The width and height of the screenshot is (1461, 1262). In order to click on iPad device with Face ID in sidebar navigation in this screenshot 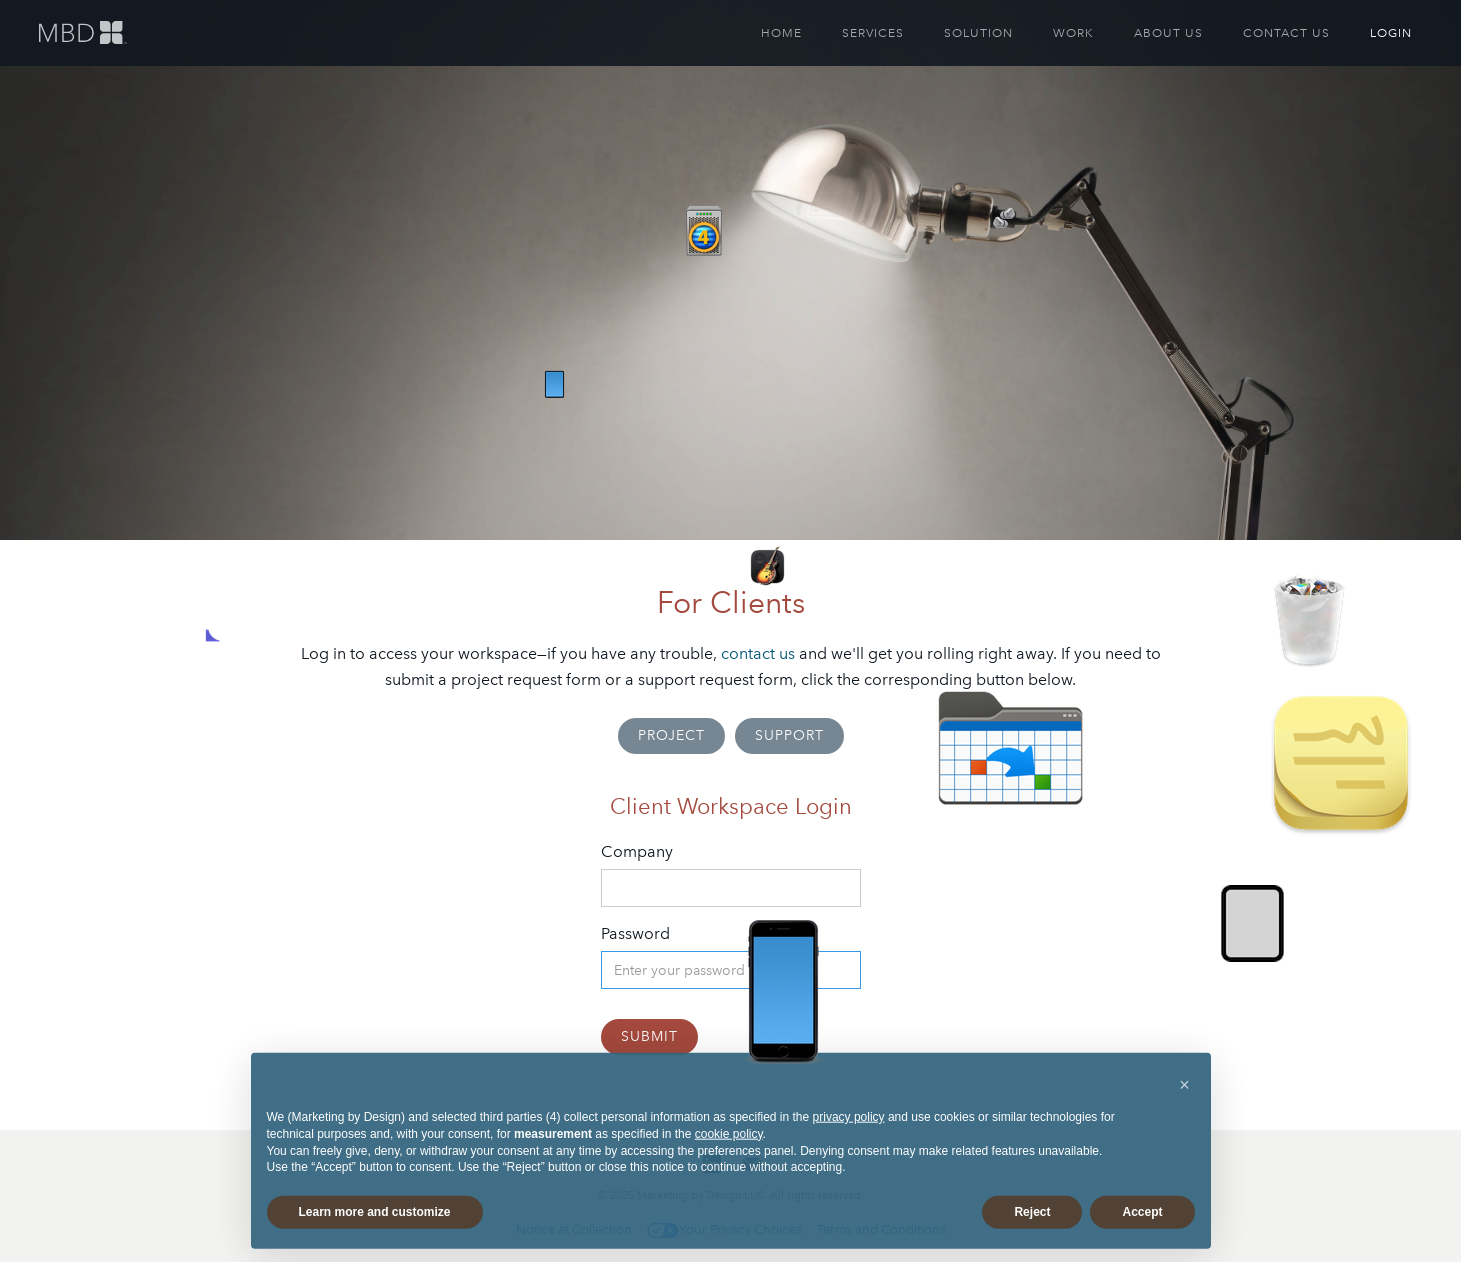, I will do `click(1252, 923)`.